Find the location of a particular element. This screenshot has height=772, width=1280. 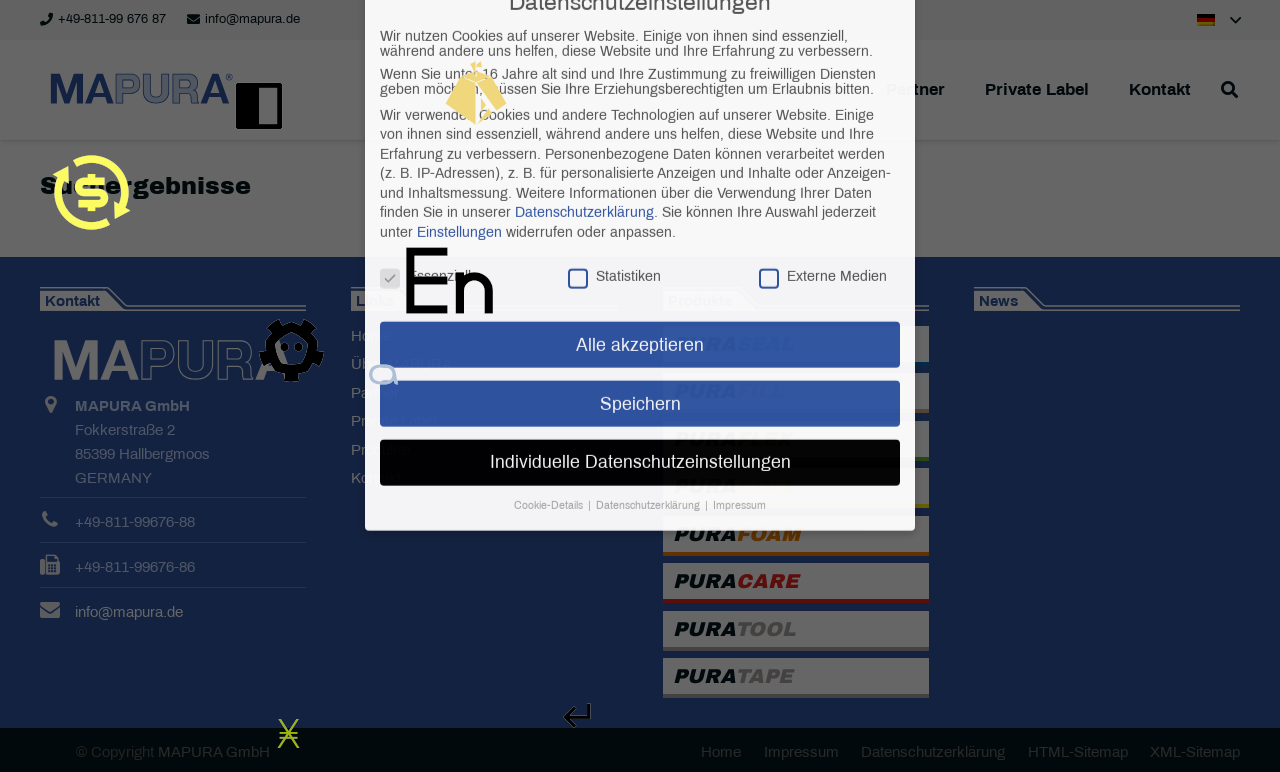

AbbVie pharmaceutical company logo is located at coordinates (383, 374).